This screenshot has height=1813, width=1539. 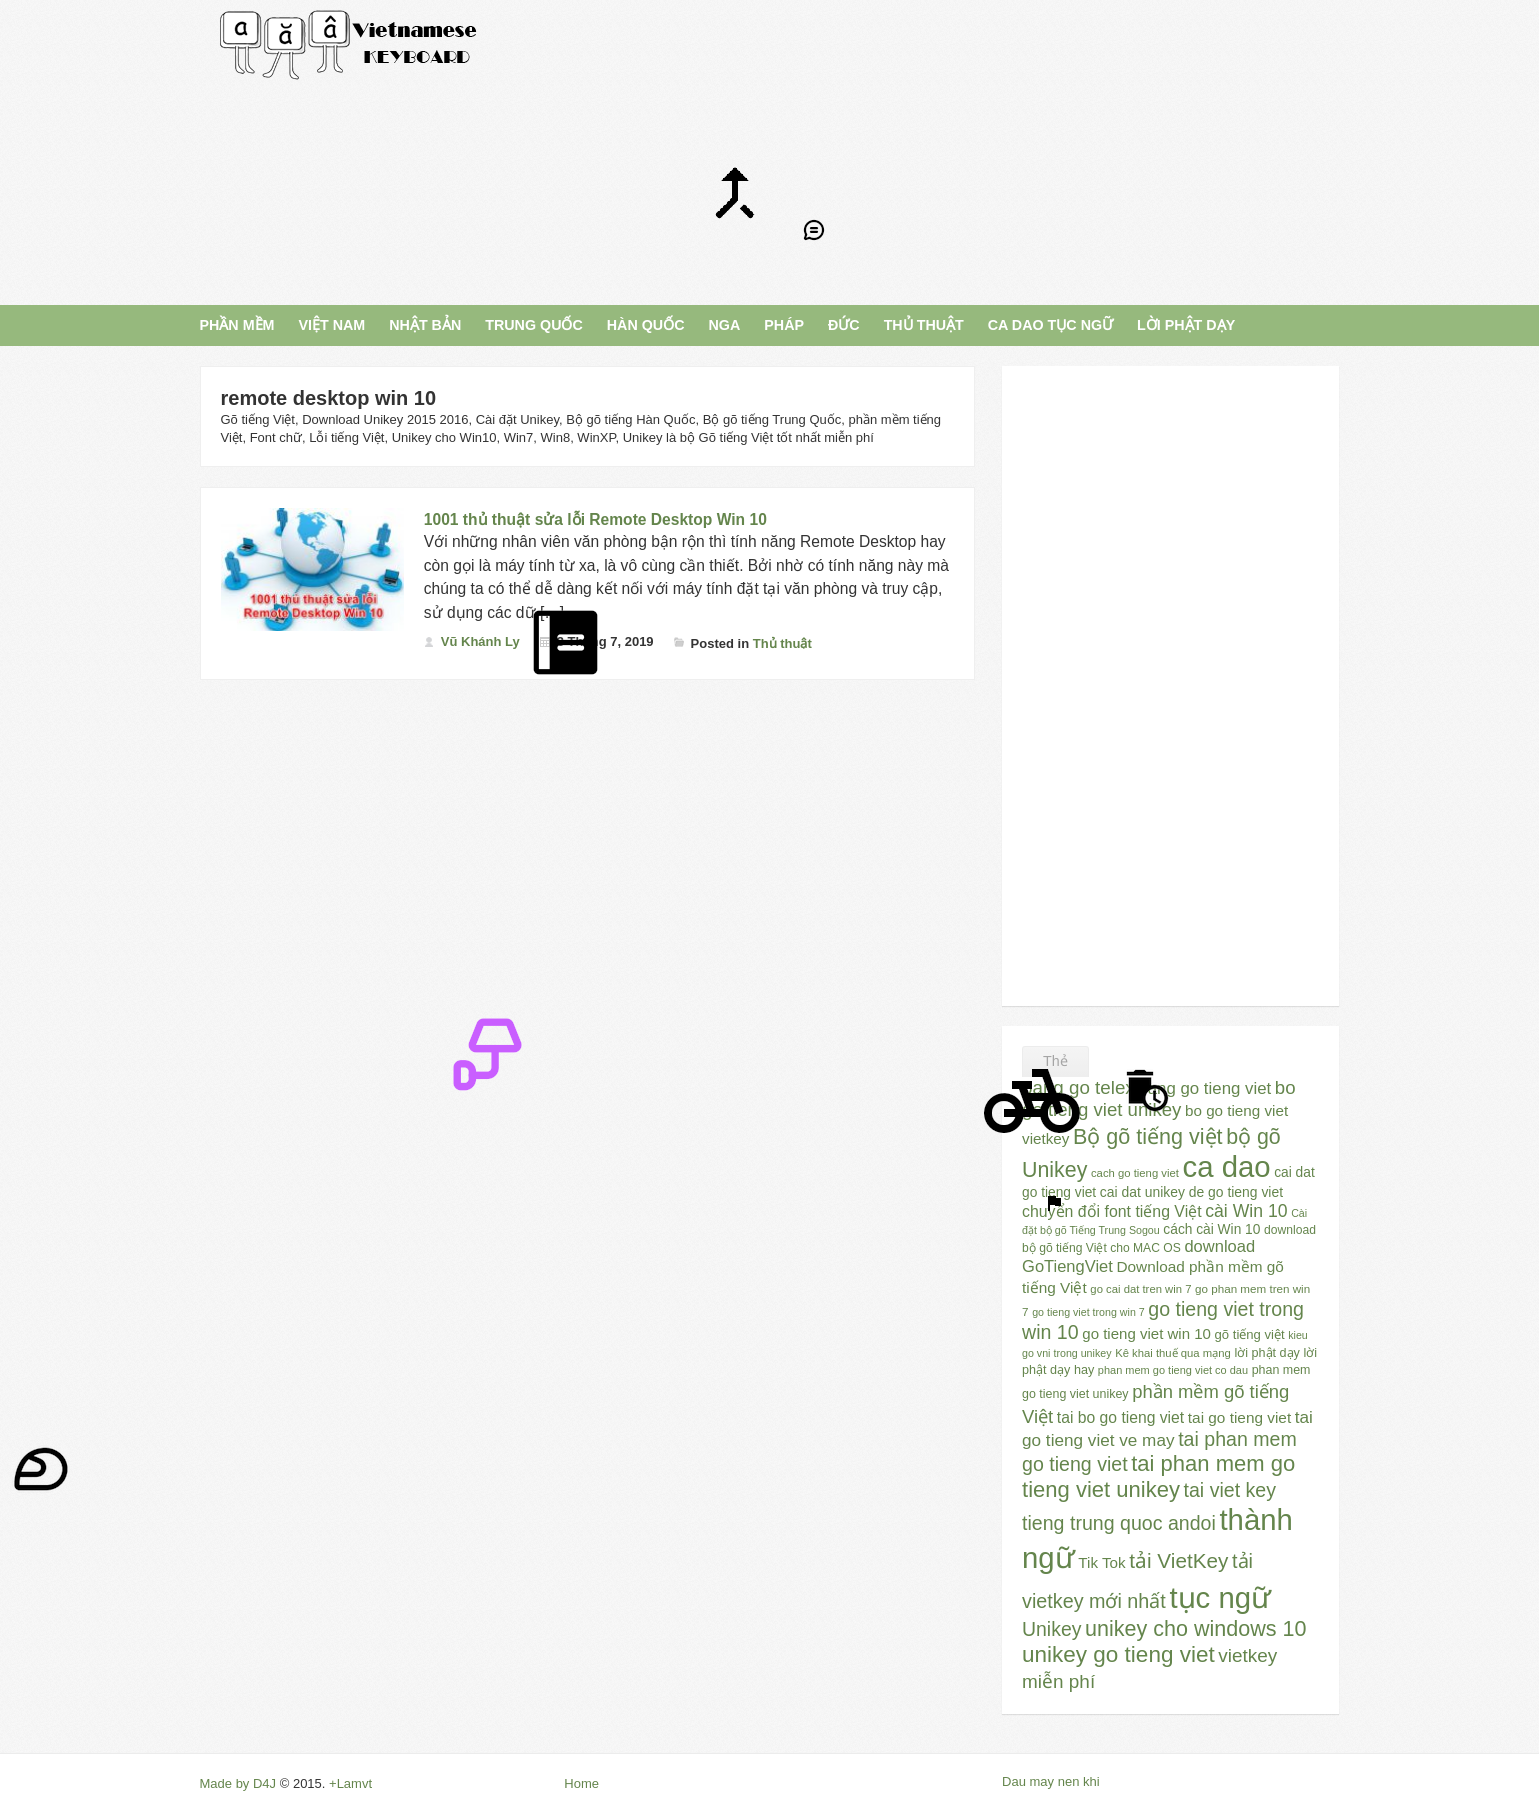 I want to click on access motorsports or racing content, so click(x=41, y=1469).